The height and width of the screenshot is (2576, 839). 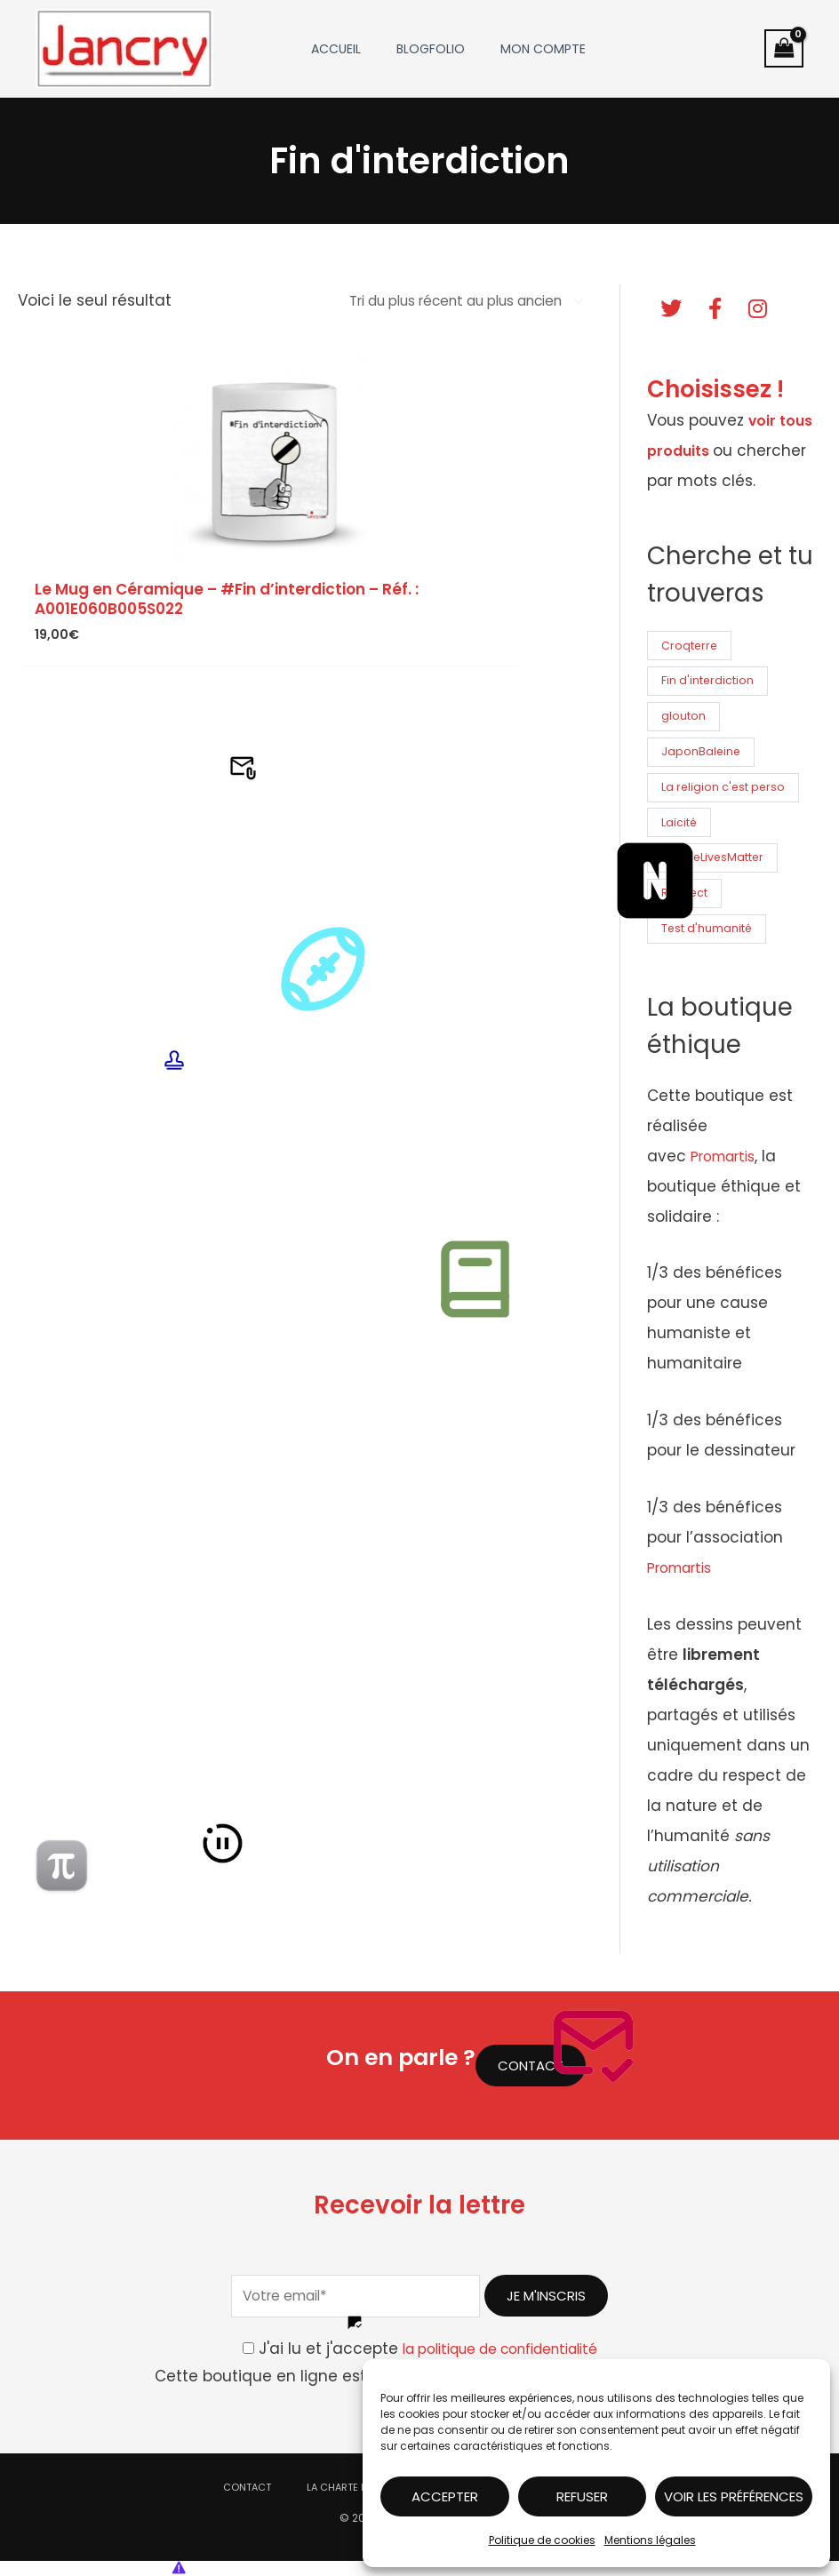 What do you see at coordinates (222, 1843) in the screenshot?
I see `pause motion photo playback` at bounding box center [222, 1843].